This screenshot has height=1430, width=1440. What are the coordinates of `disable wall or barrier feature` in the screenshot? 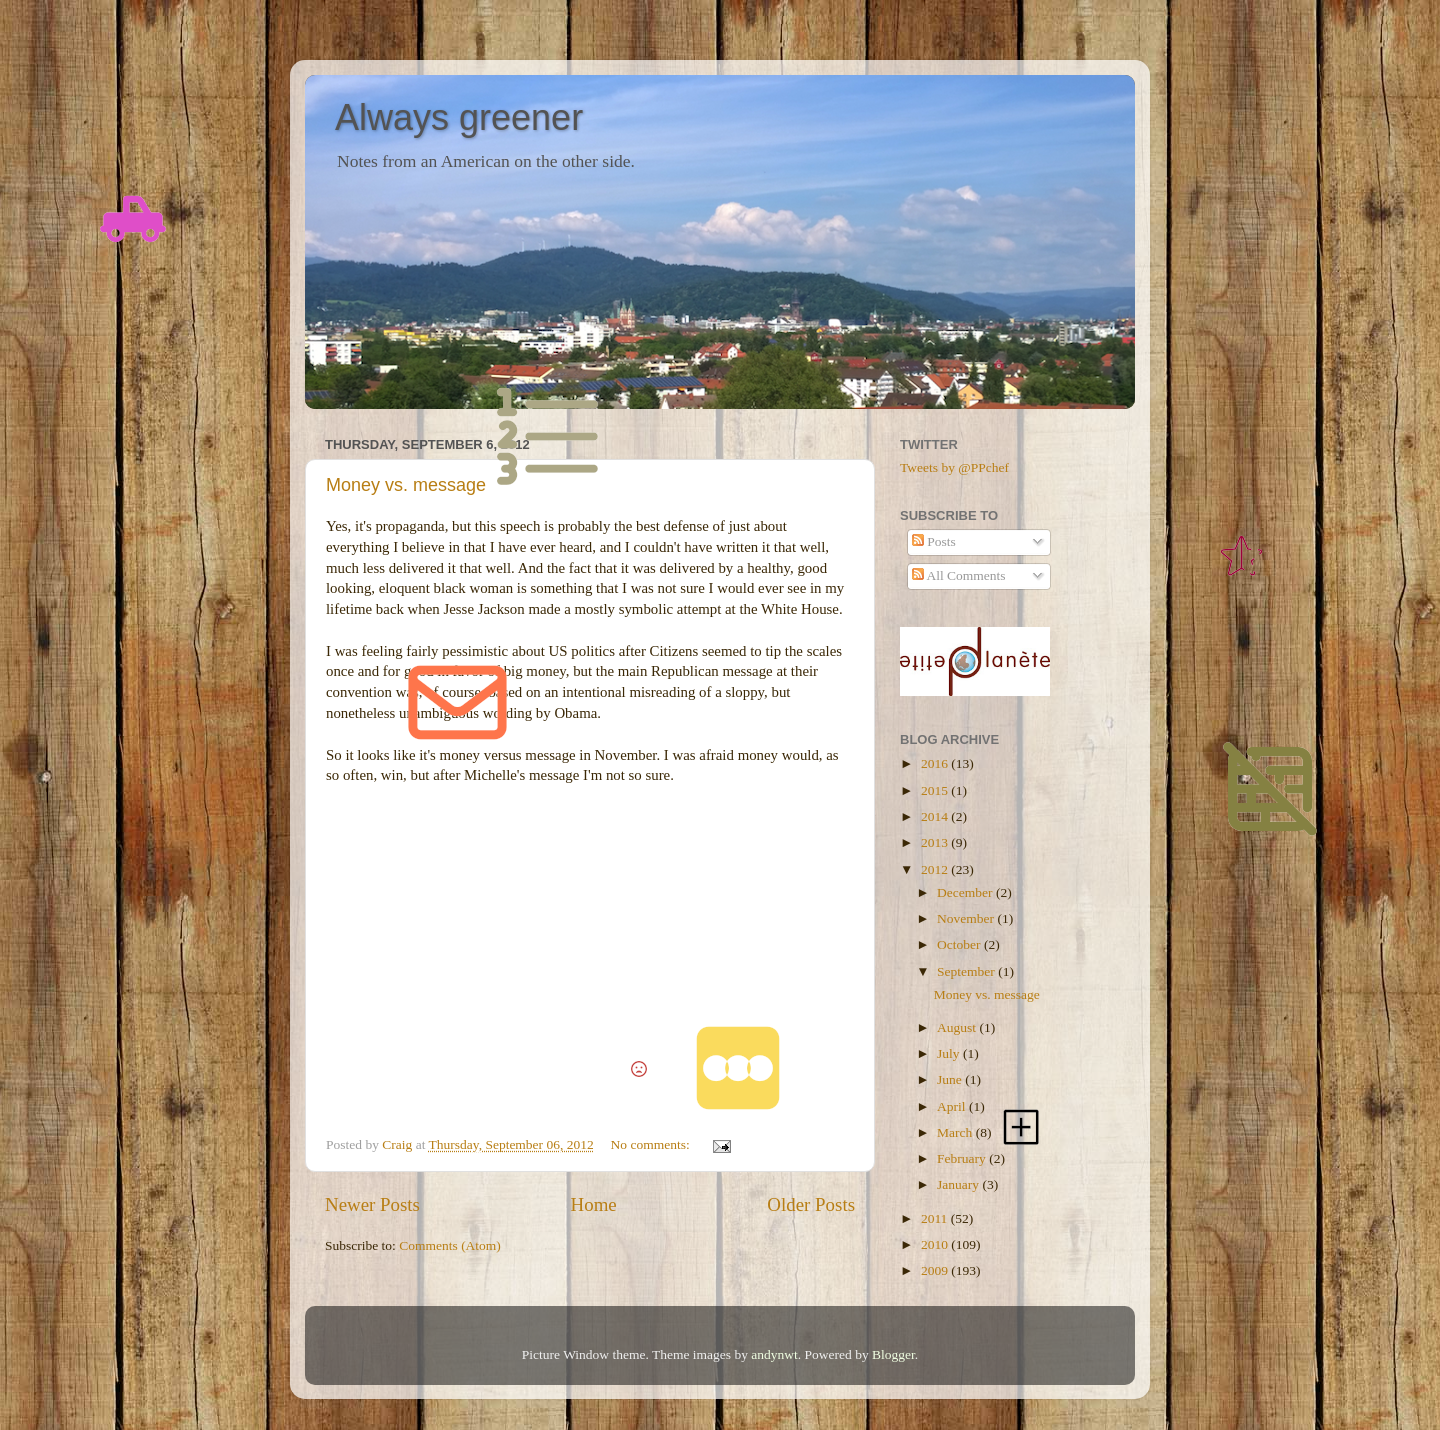 It's located at (1270, 789).